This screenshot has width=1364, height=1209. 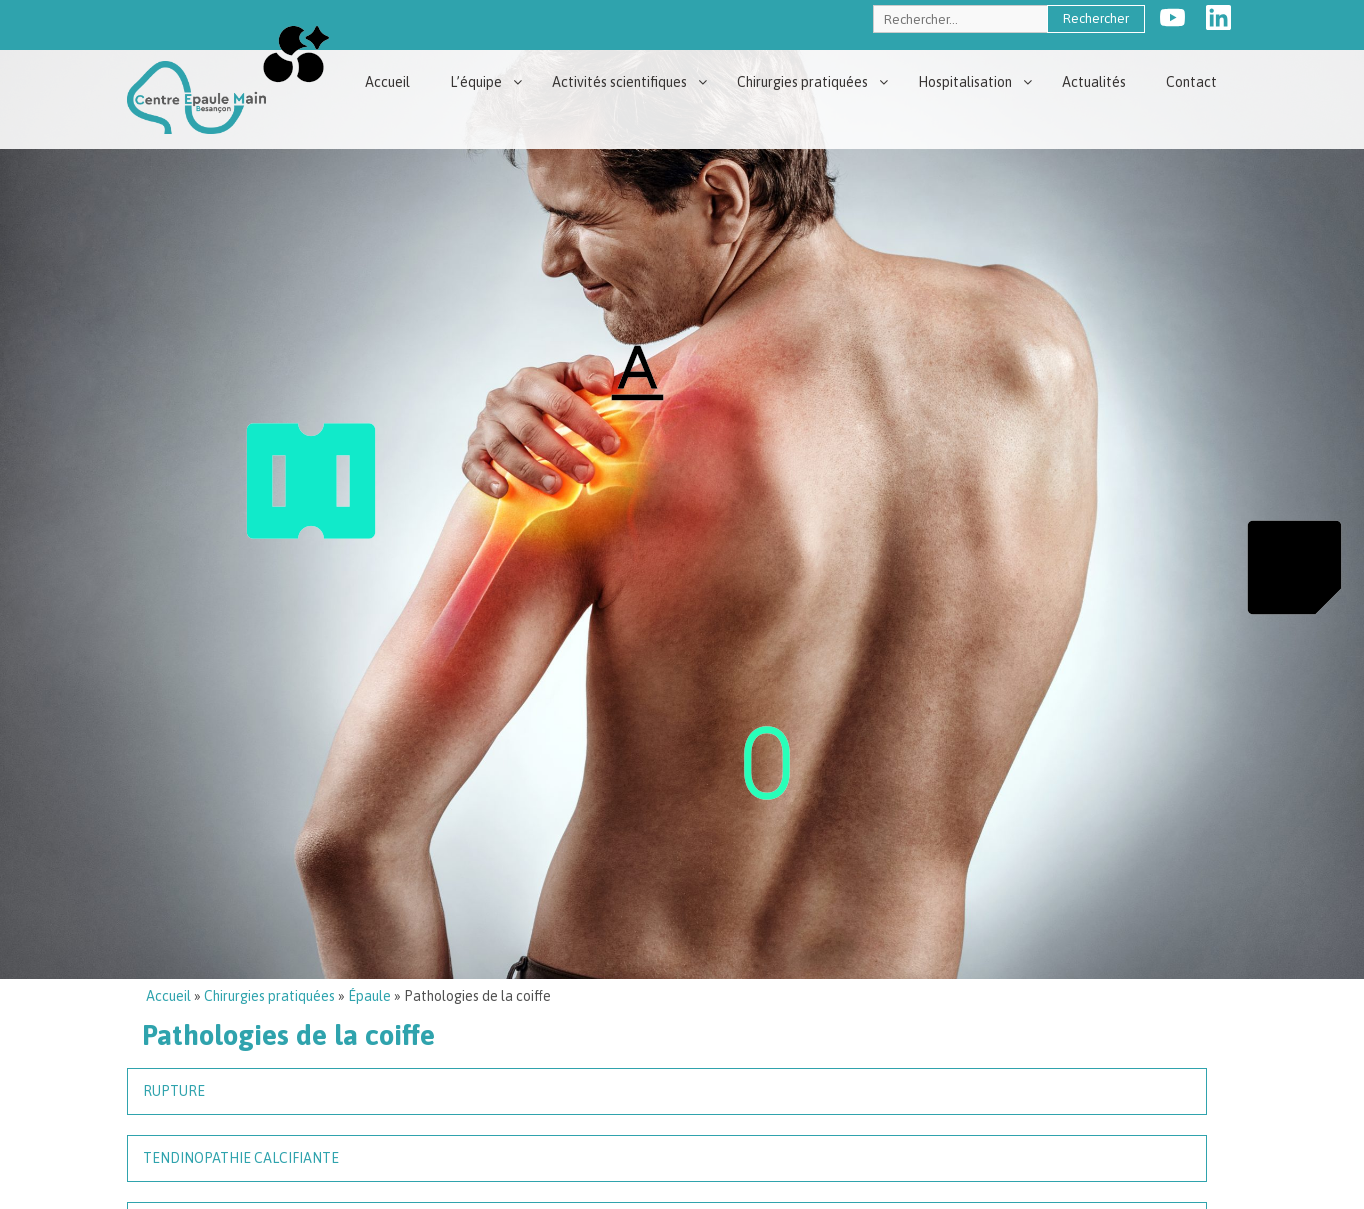 What do you see at coordinates (311, 481) in the screenshot?
I see `redeem a coupon or discount code` at bounding box center [311, 481].